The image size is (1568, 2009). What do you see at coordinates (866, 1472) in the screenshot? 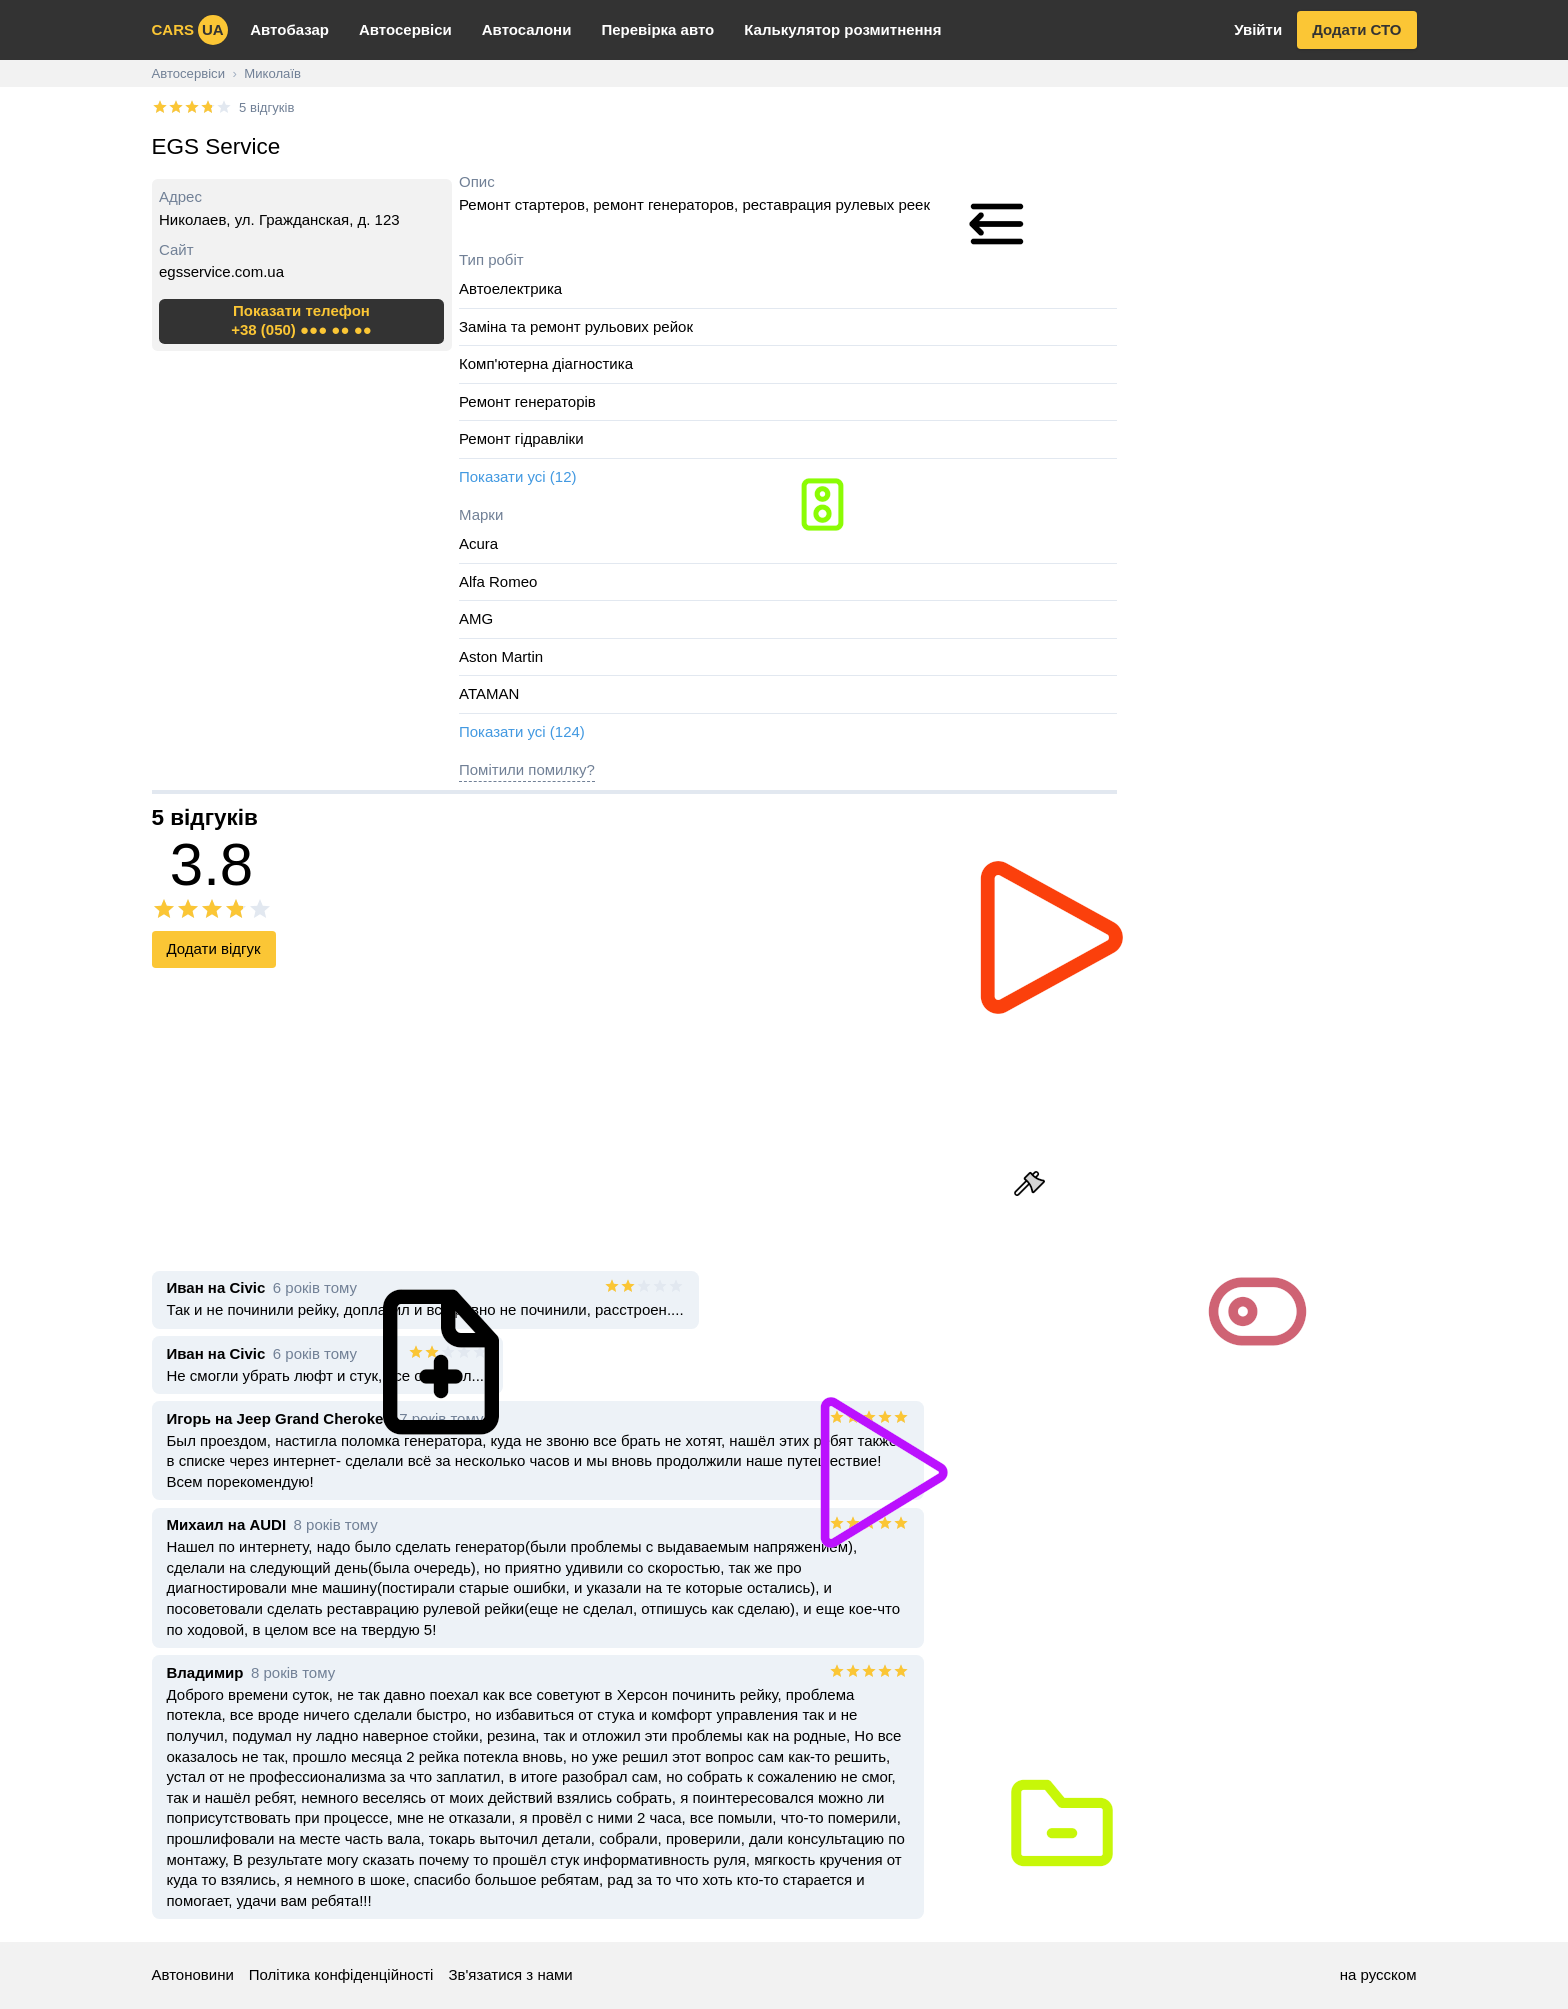
I see `start playing media content` at bounding box center [866, 1472].